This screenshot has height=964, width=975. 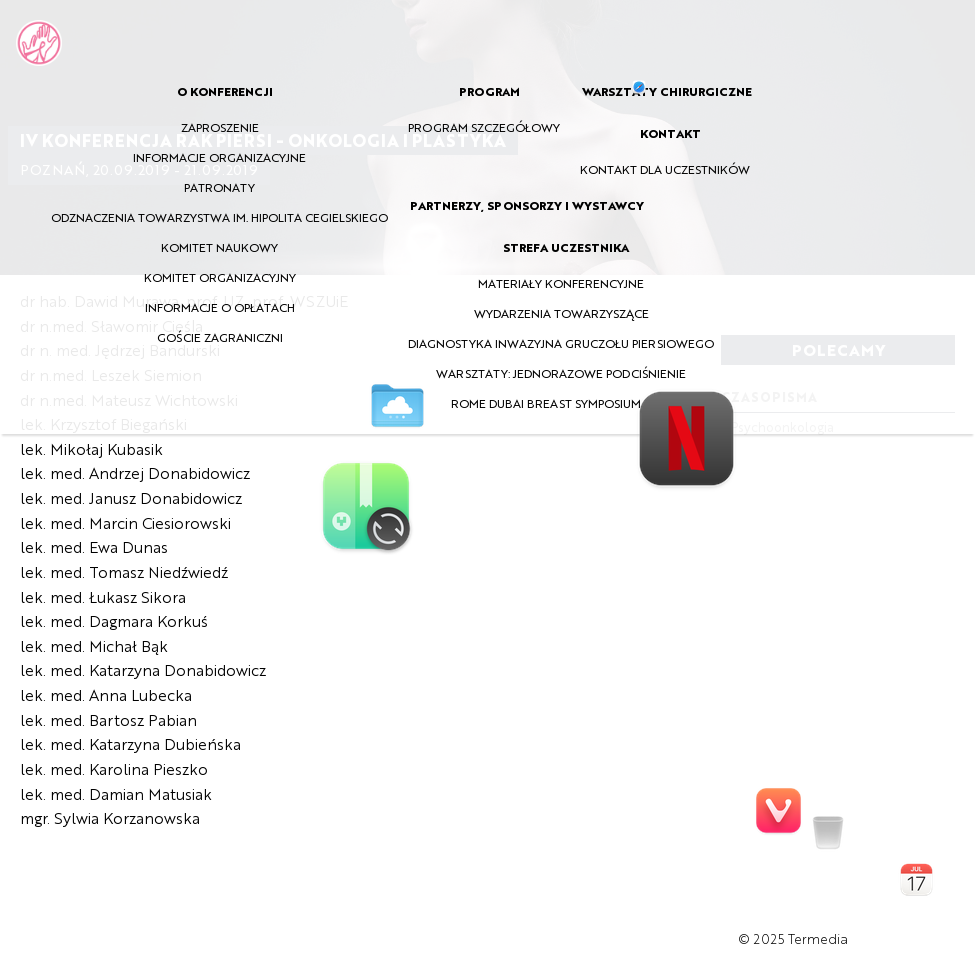 What do you see at coordinates (686, 438) in the screenshot?
I see `open Netflix app` at bounding box center [686, 438].